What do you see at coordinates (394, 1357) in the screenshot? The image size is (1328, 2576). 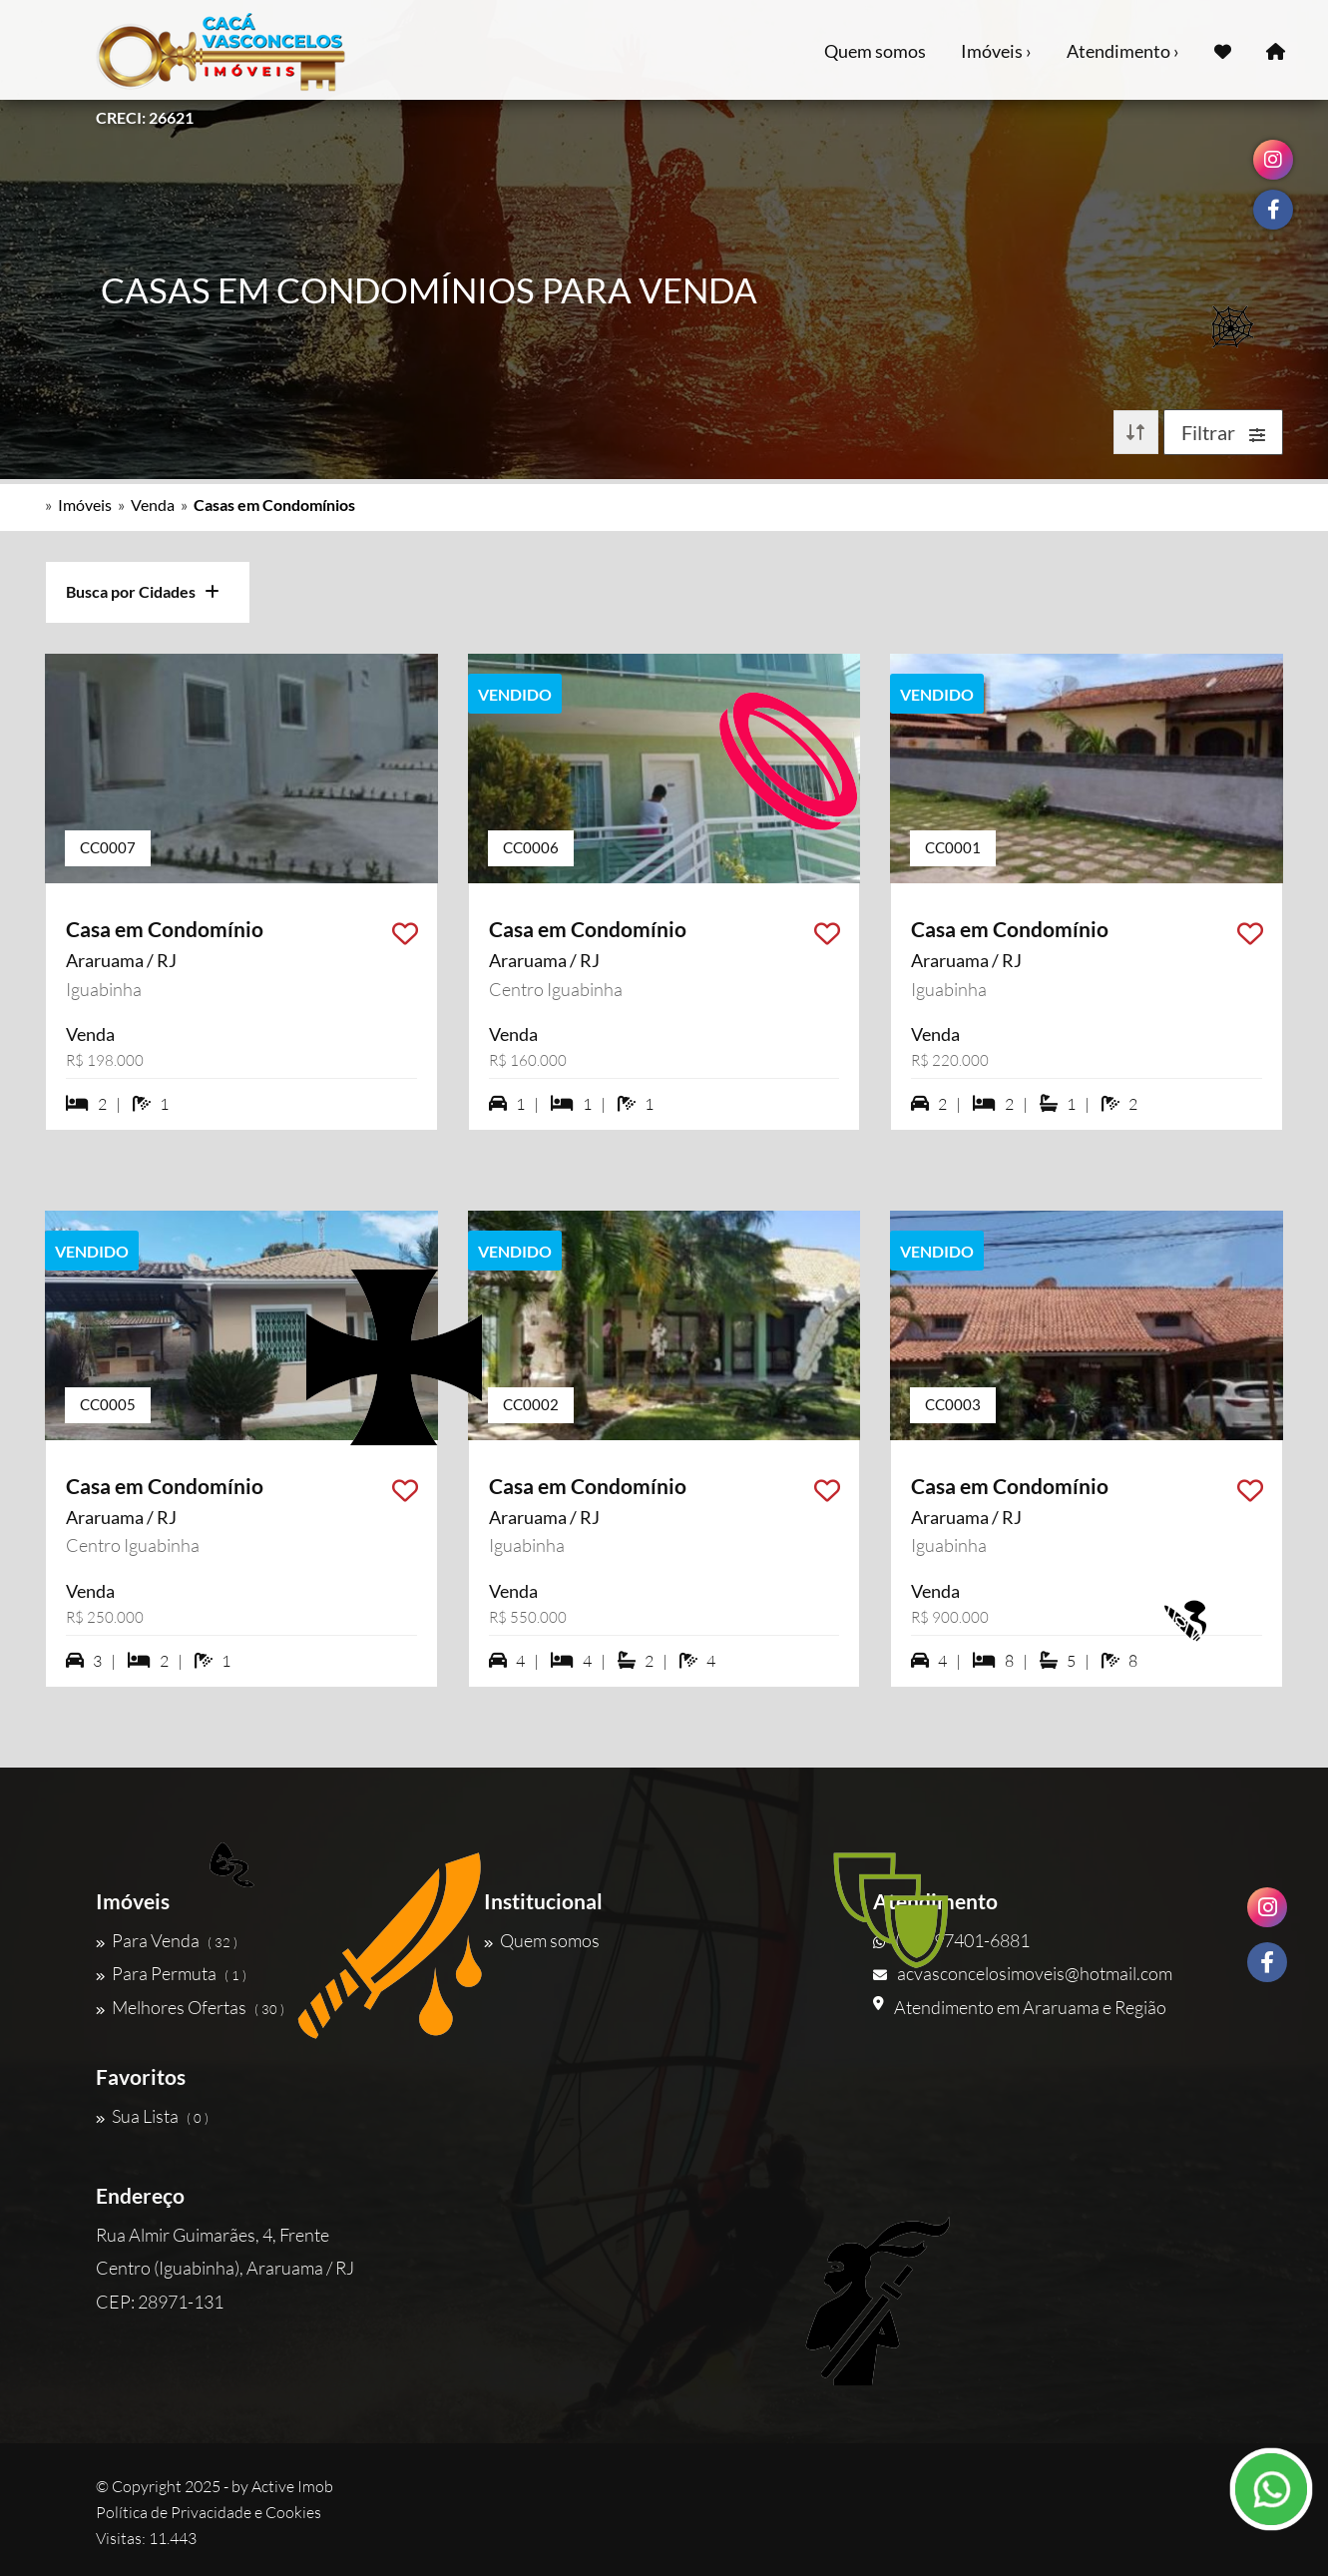 I see `indicates an achievement or military-style badge` at bounding box center [394, 1357].